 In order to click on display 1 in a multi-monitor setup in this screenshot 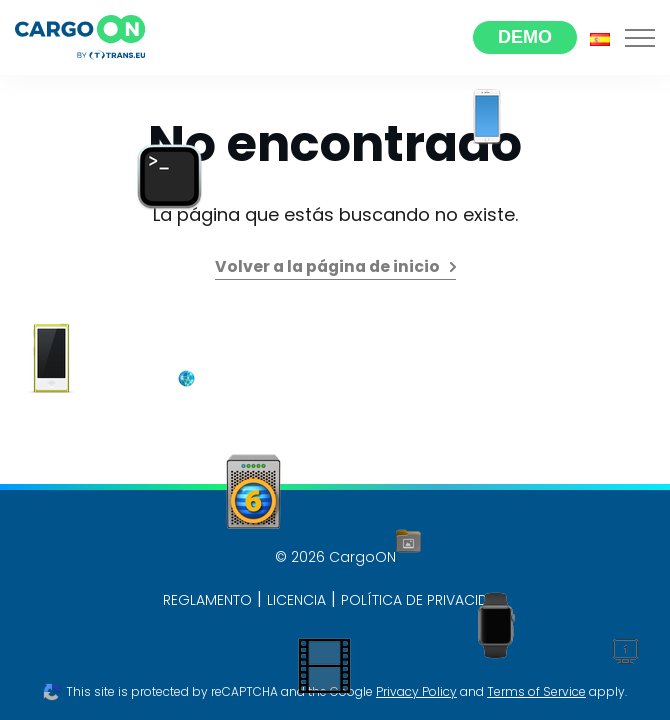, I will do `click(625, 651)`.